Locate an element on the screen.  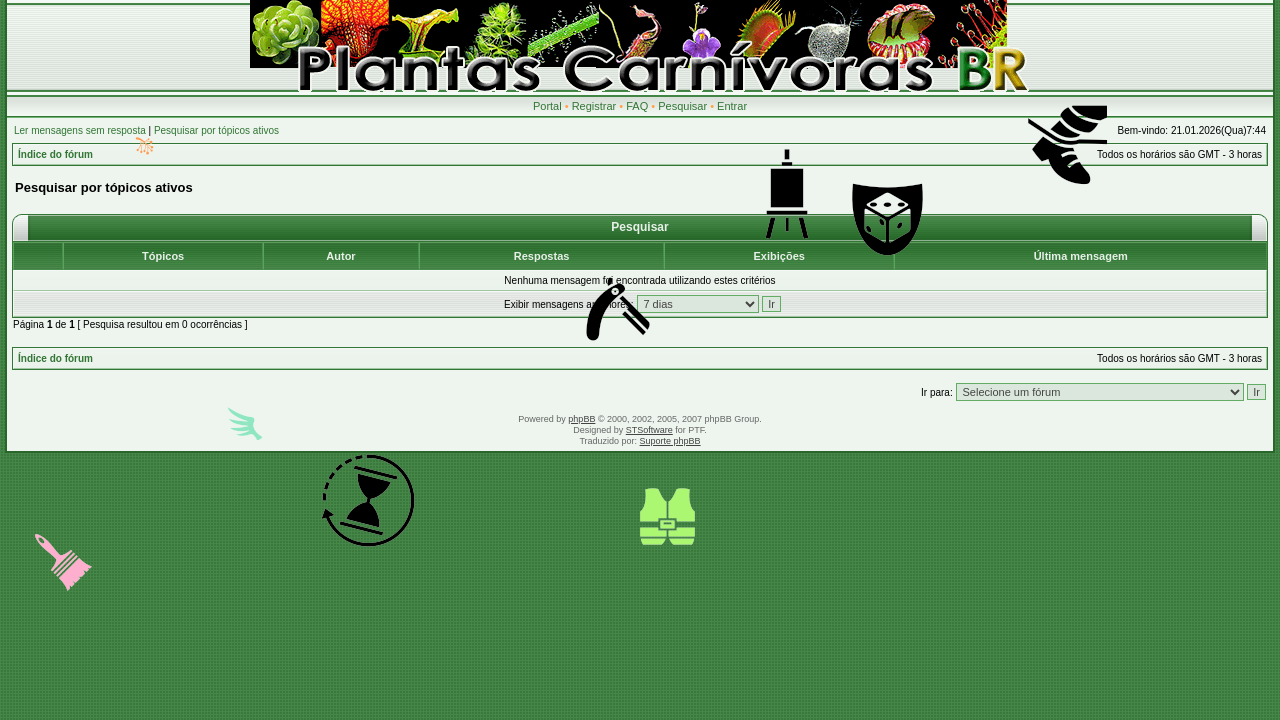
elderberry ingredient or crafting material is located at coordinates (144, 145).